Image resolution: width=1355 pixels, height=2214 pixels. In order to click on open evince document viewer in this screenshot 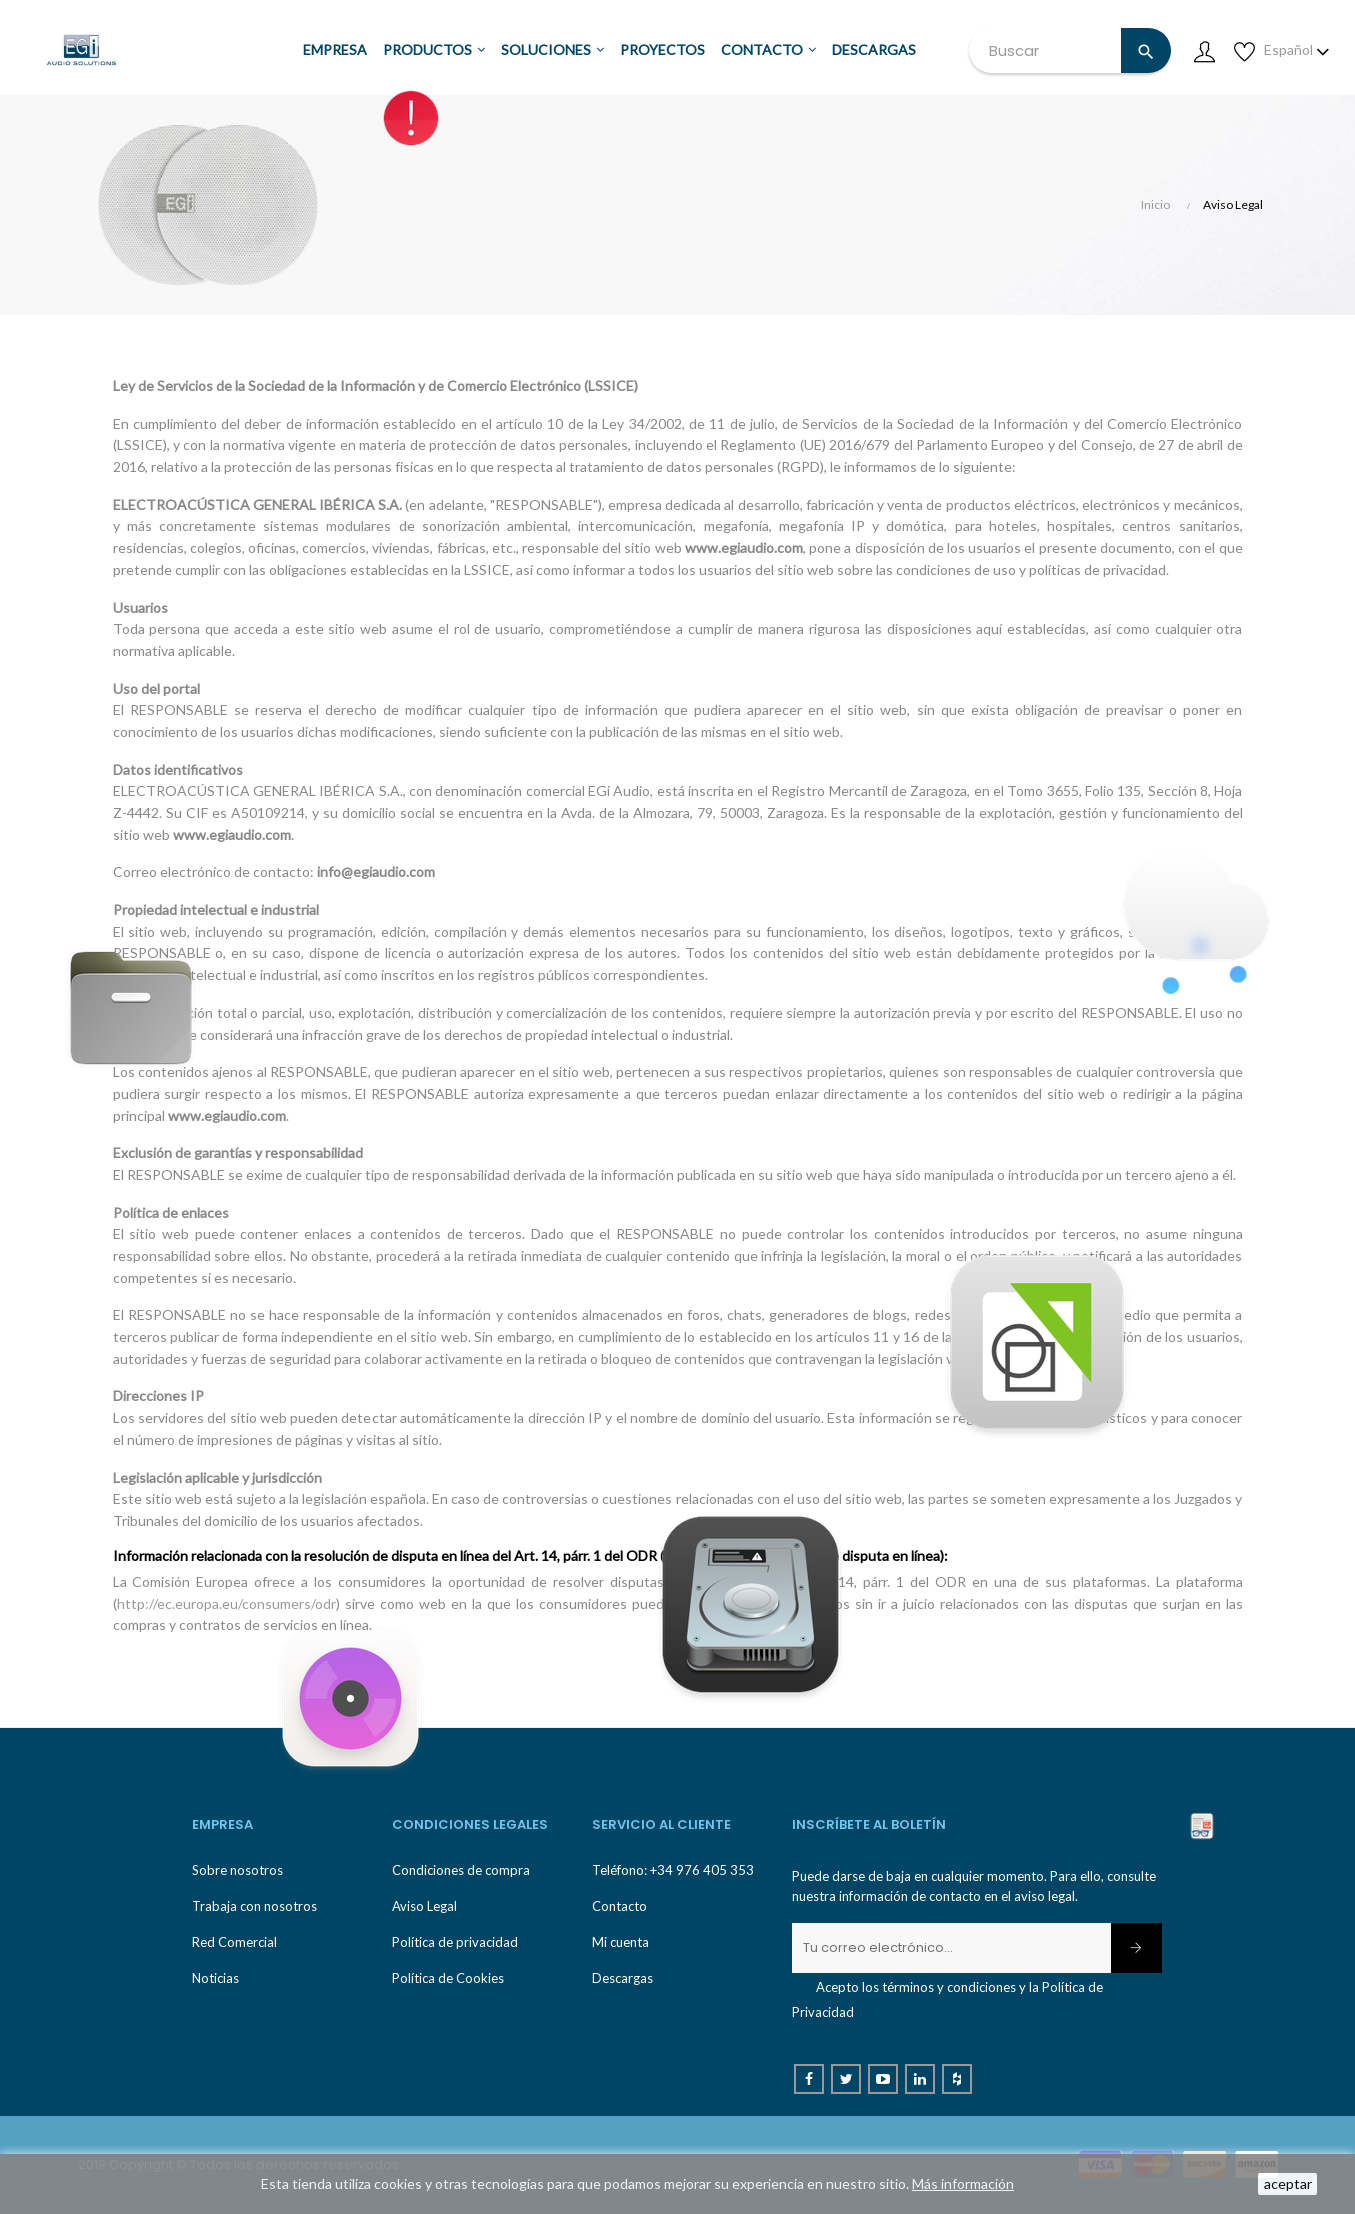, I will do `click(1202, 1826)`.